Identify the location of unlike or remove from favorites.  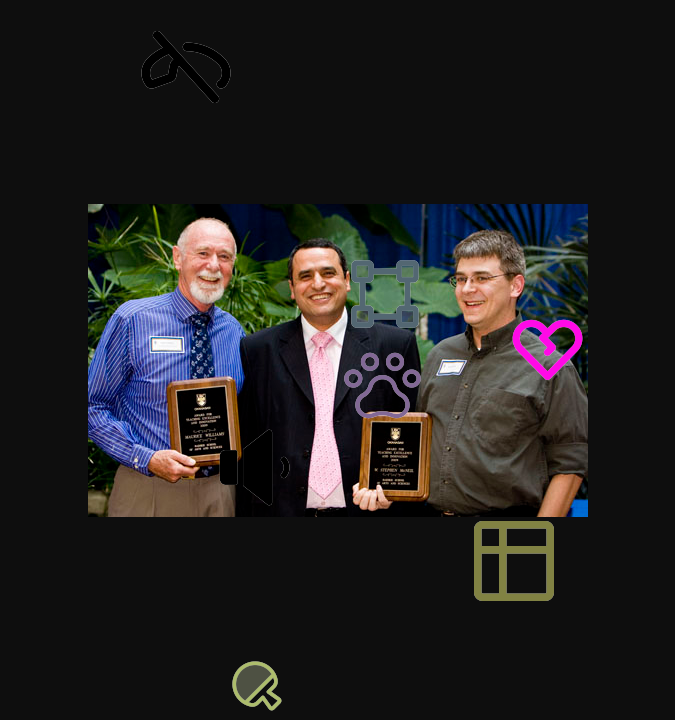
(547, 347).